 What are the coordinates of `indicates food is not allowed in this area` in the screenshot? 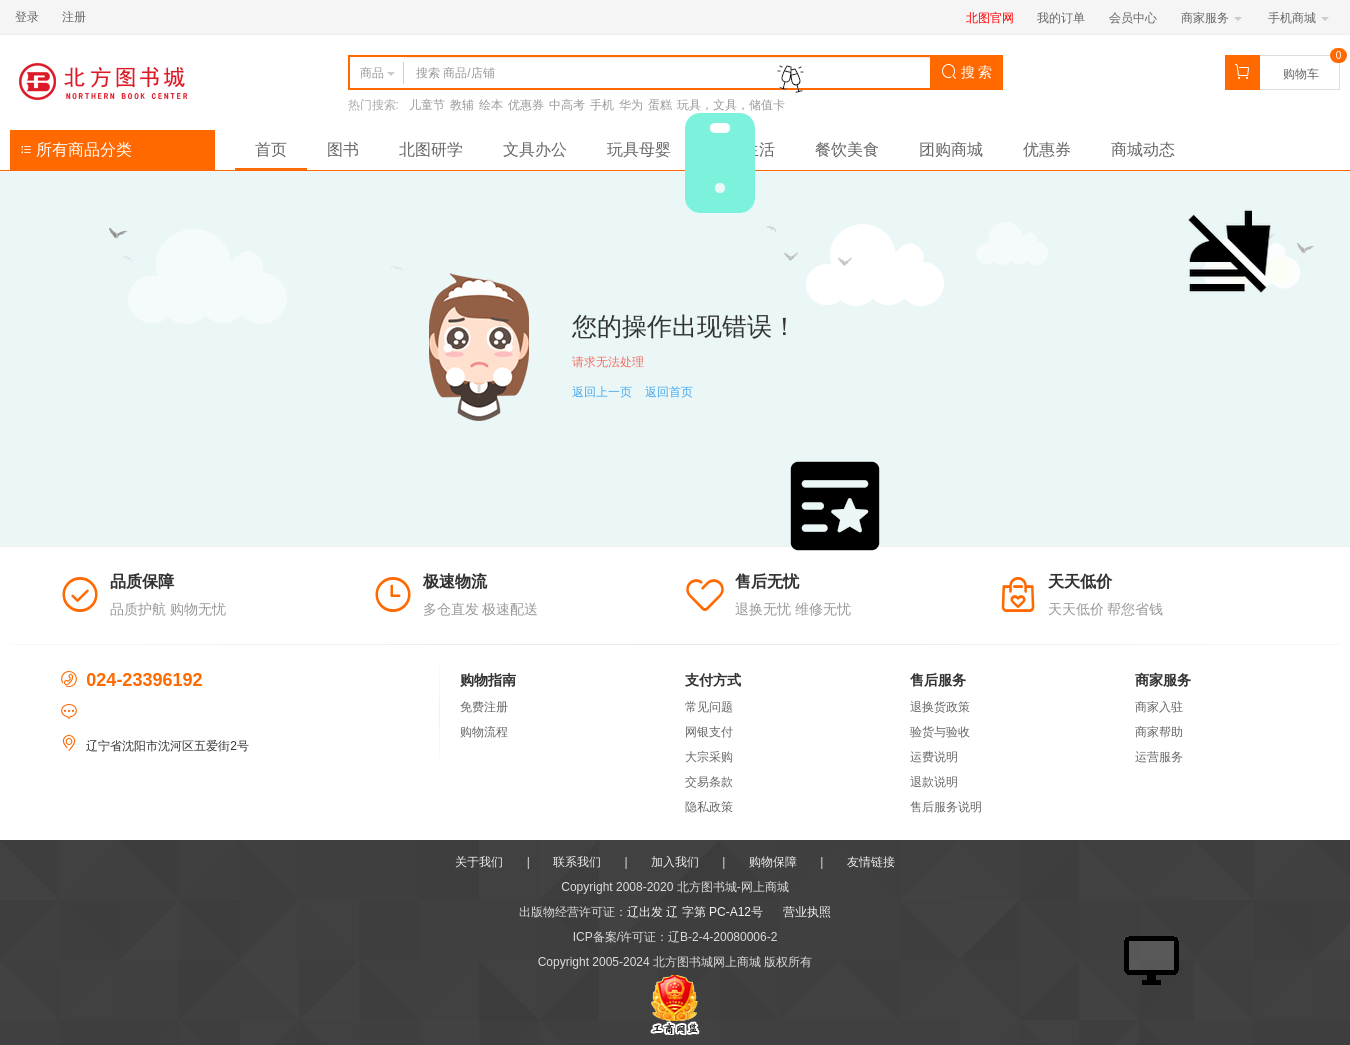 It's located at (1230, 251).